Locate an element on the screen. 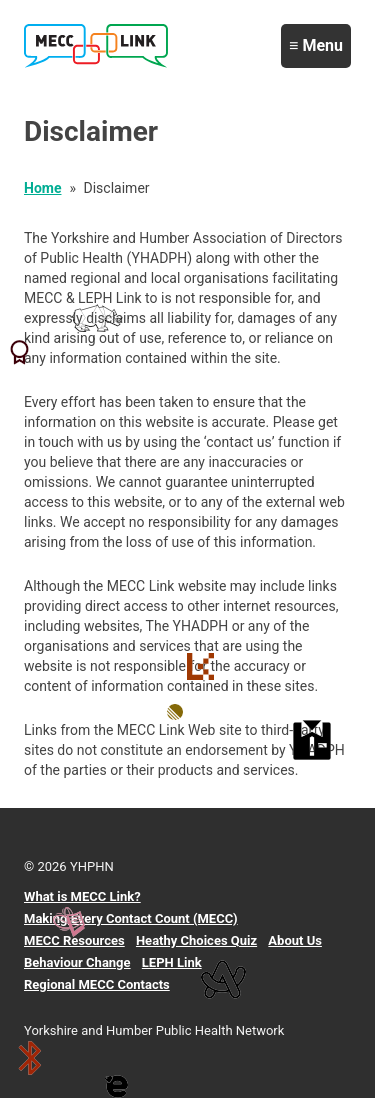  open the ente app is located at coordinates (116, 1086).